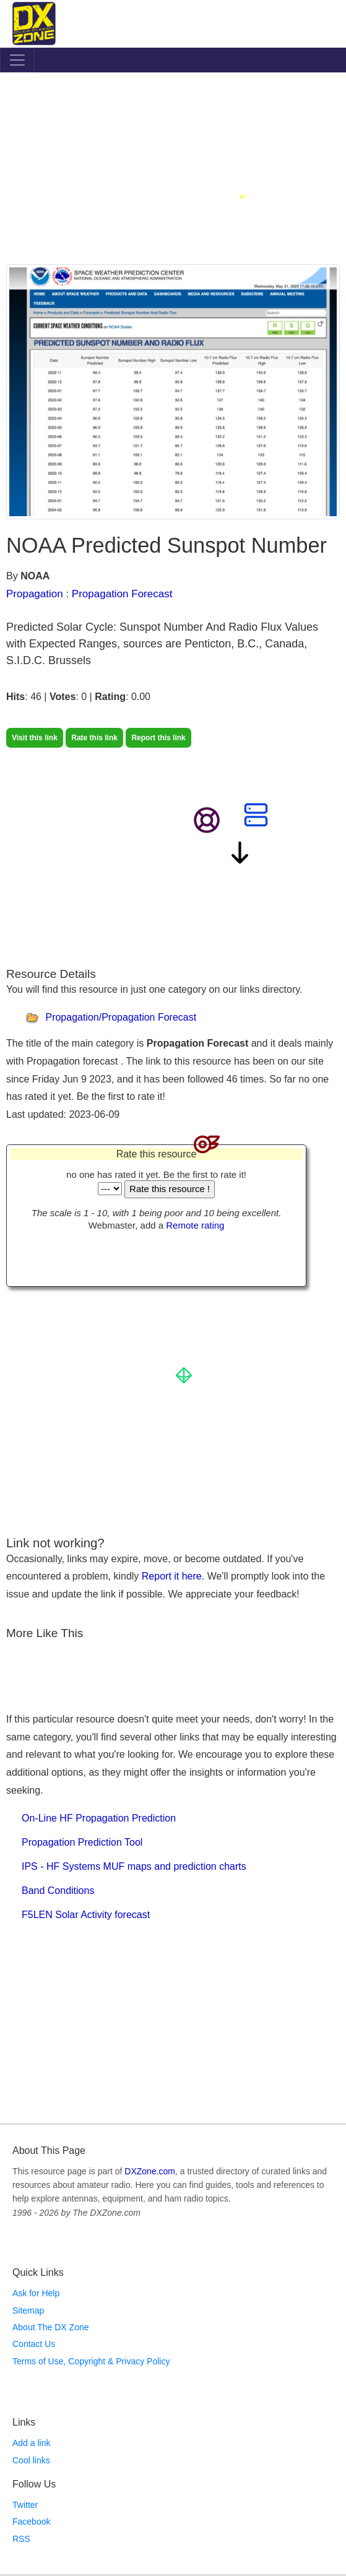 The height and width of the screenshot is (2576, 346). Describe the element at coordinates (207, 820) in the screenshot. I see `access help or support center` at that location.